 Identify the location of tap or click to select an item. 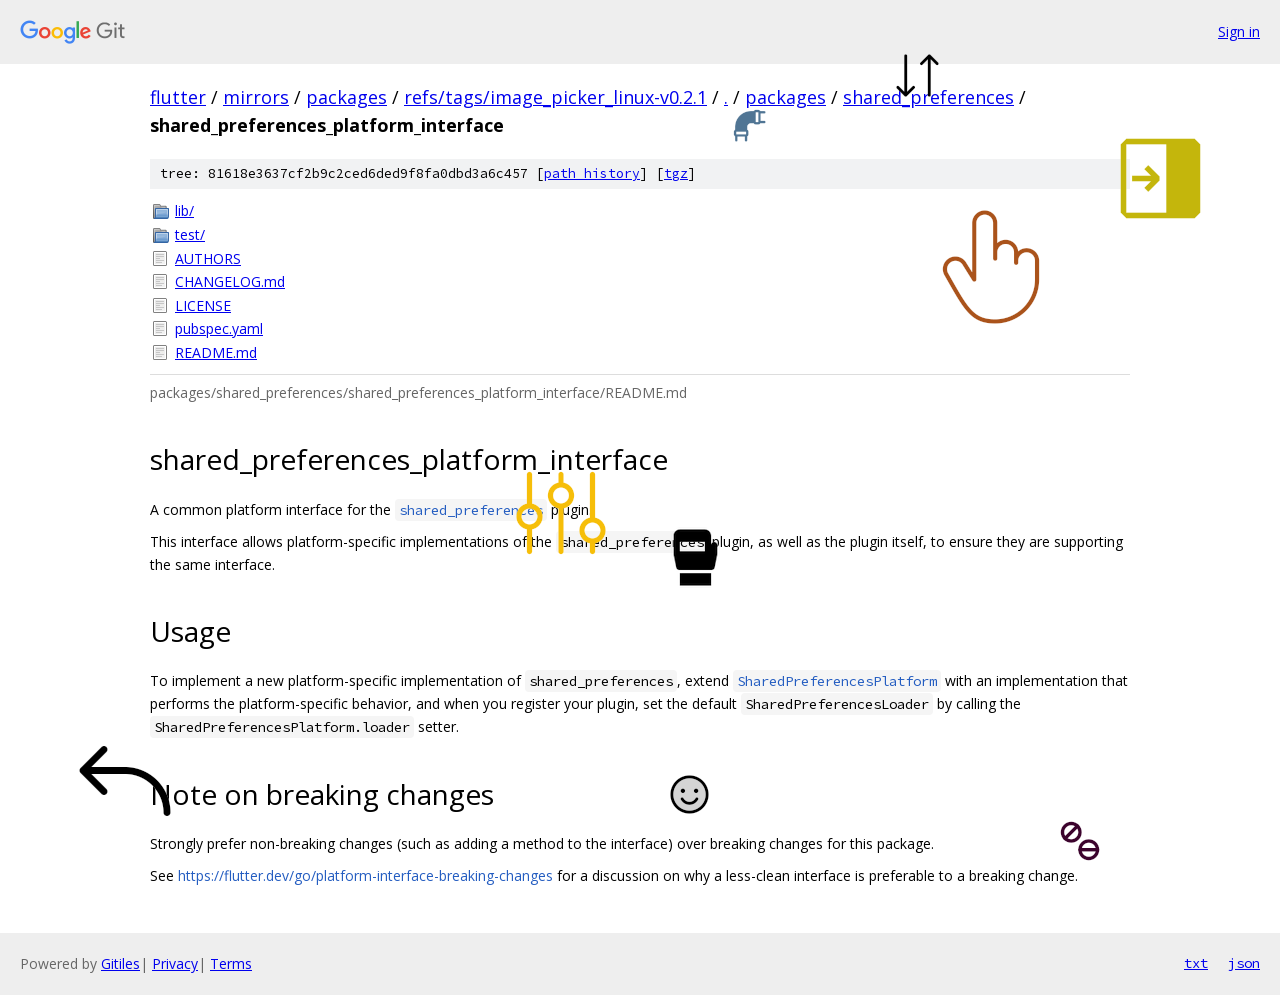
(991, 267).